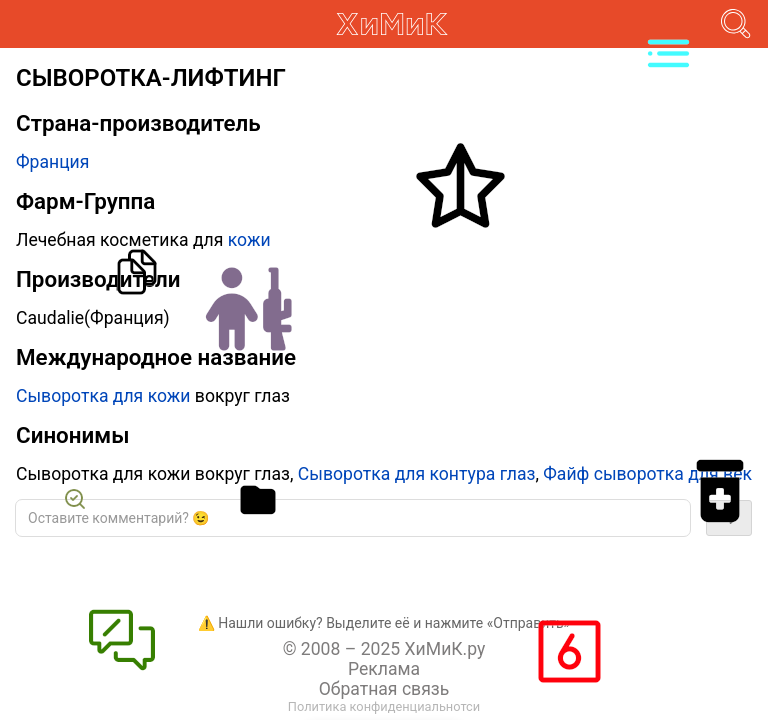 This screenshot has height=720, width=768. Describe the element at coordinates (569, 651) in the screenshot. I see `select the number six` at that location.